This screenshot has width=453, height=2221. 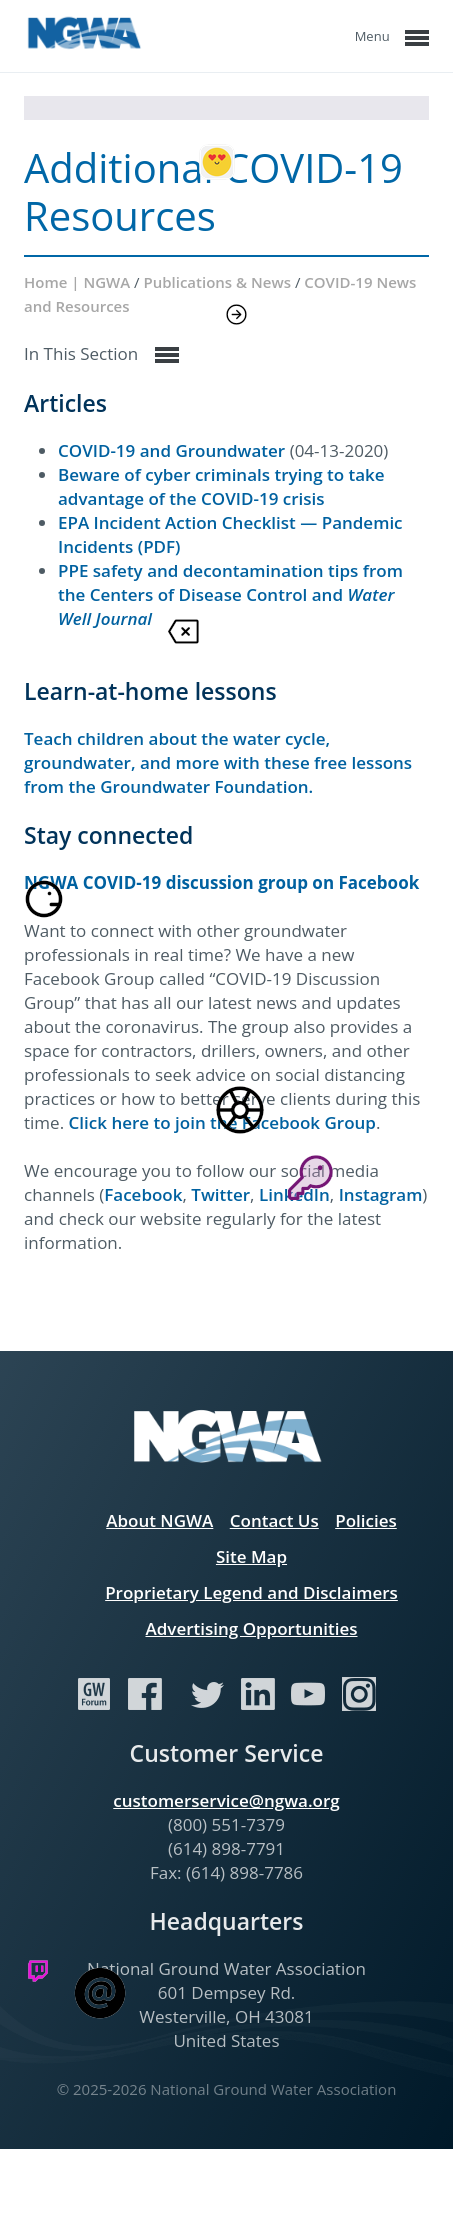 I want to click on delete the previous character, so click(x=184, y=631).